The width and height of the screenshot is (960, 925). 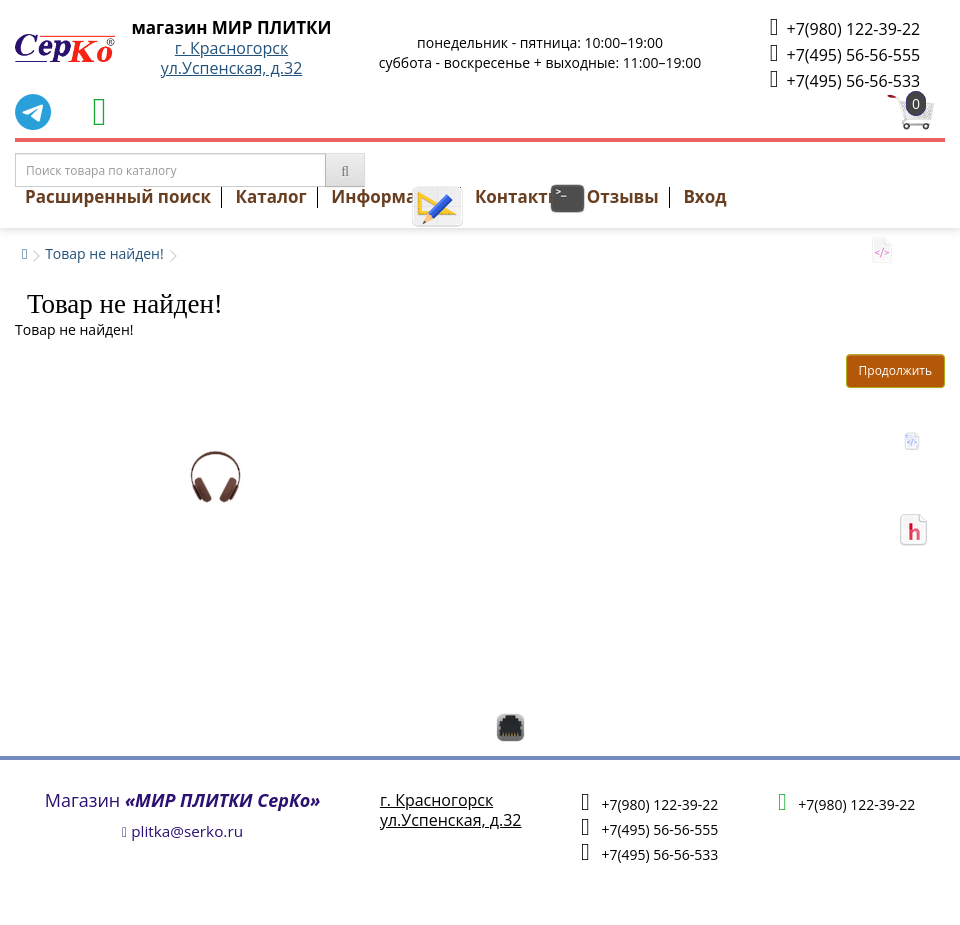 What do you see at coordinates (437, 206) in the screenshot?
I see `access system accessories and utility applications` at bounding box center [437, 206].